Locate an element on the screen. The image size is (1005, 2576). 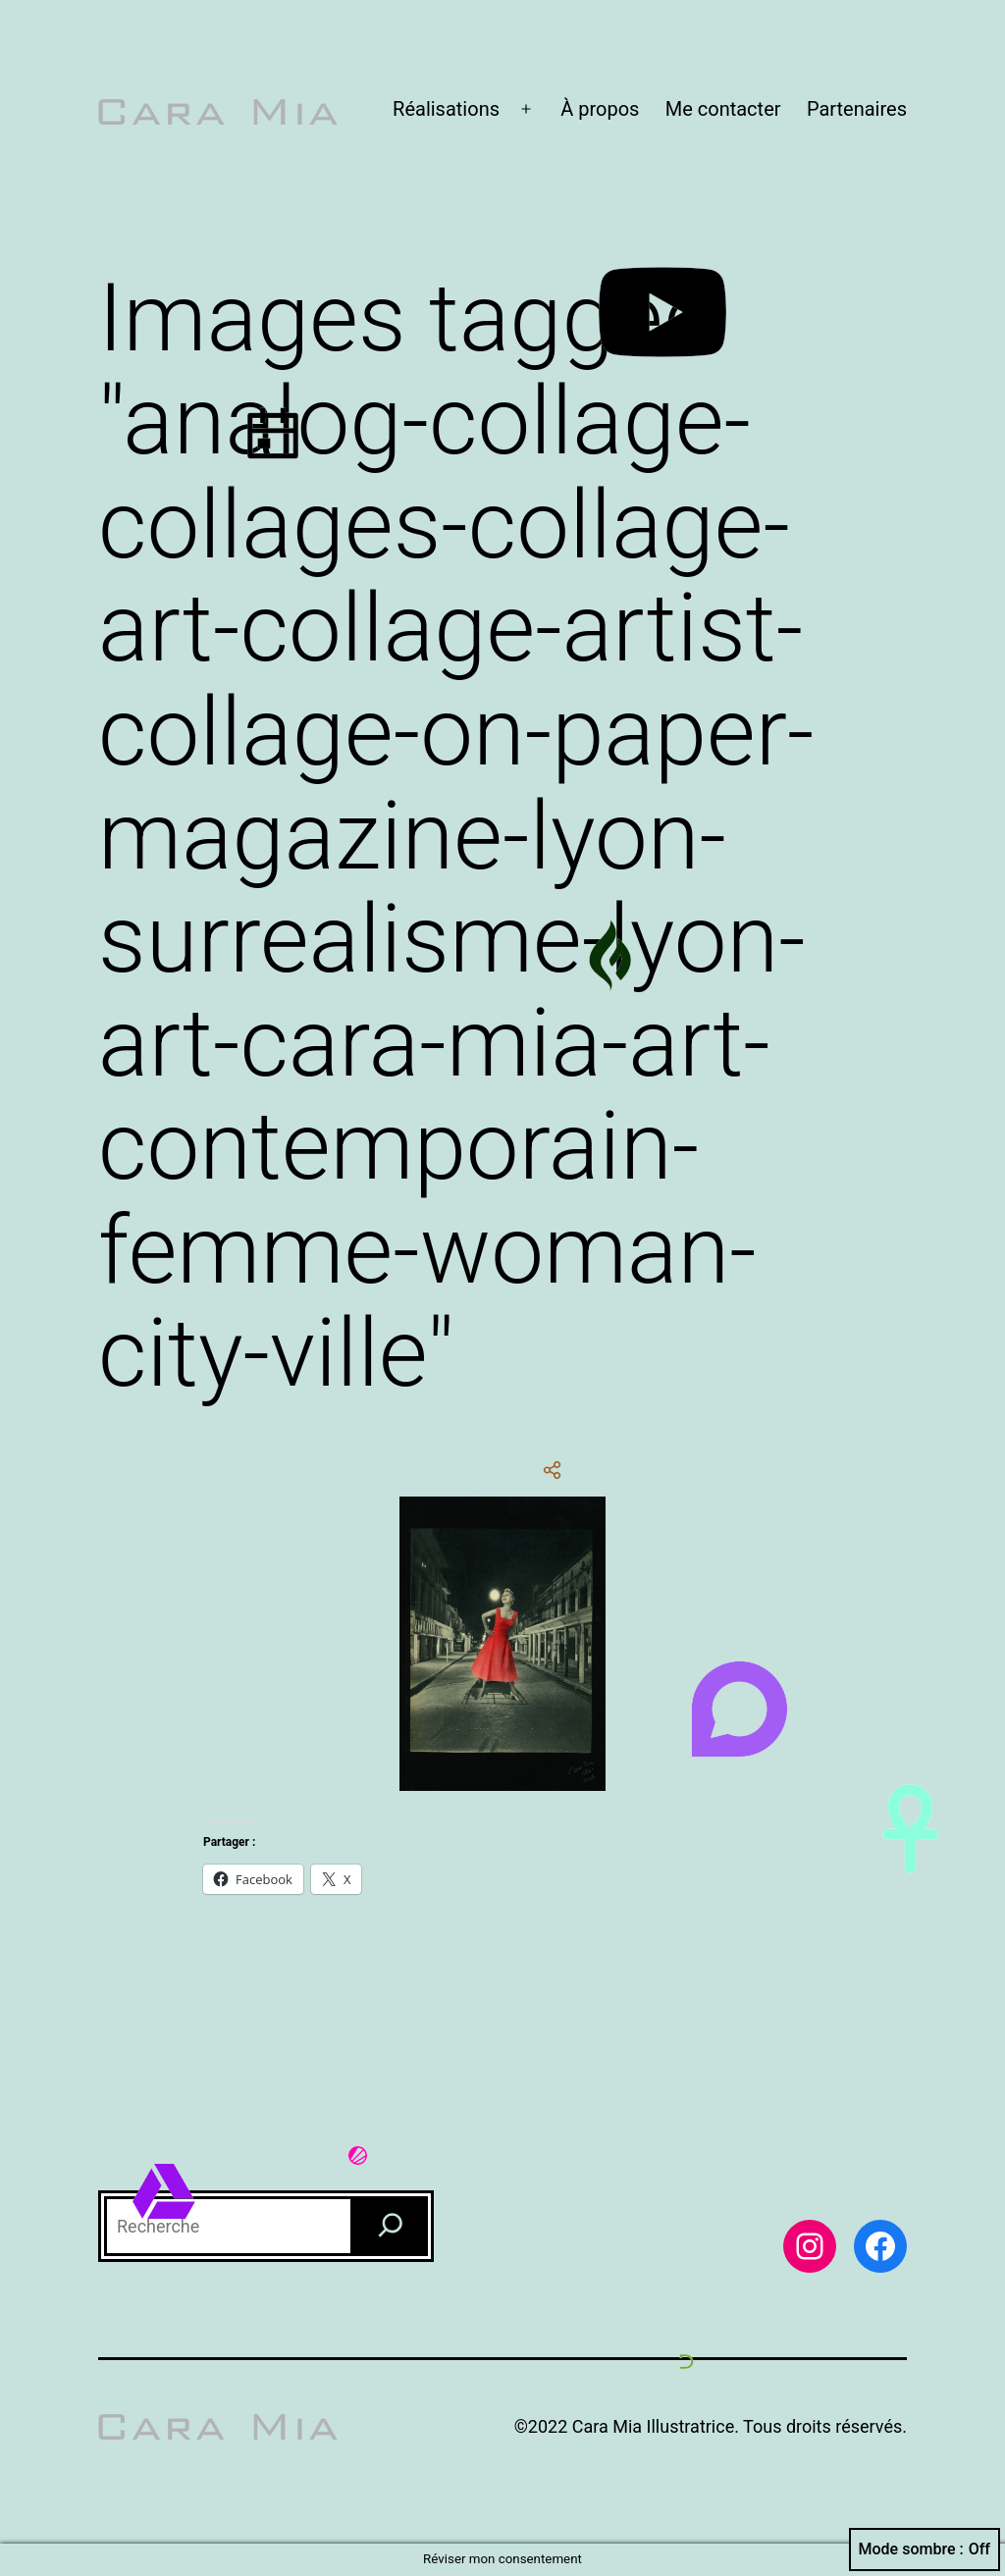
dyalog APL programming language logo is located at coordinates (686, 2361).